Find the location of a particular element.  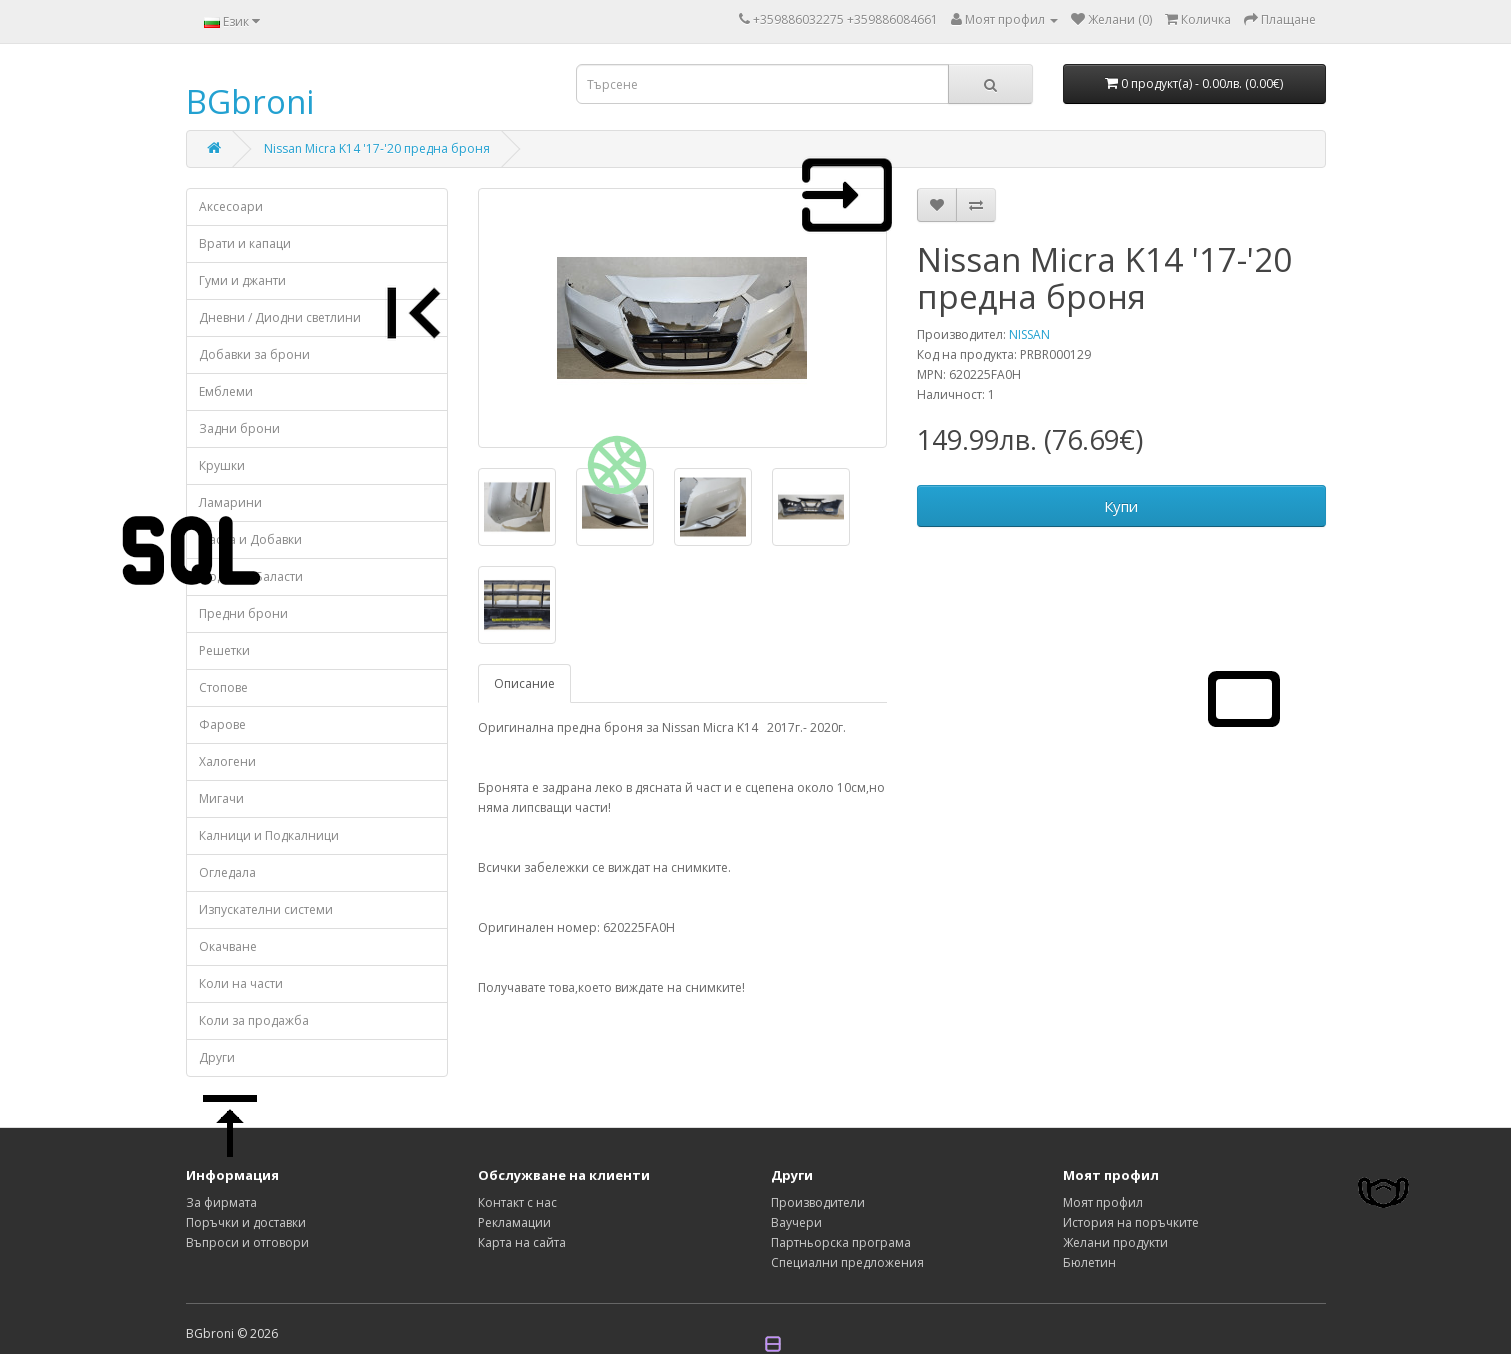

crop image to landscape orientation is located at coordinates (1244, 699).